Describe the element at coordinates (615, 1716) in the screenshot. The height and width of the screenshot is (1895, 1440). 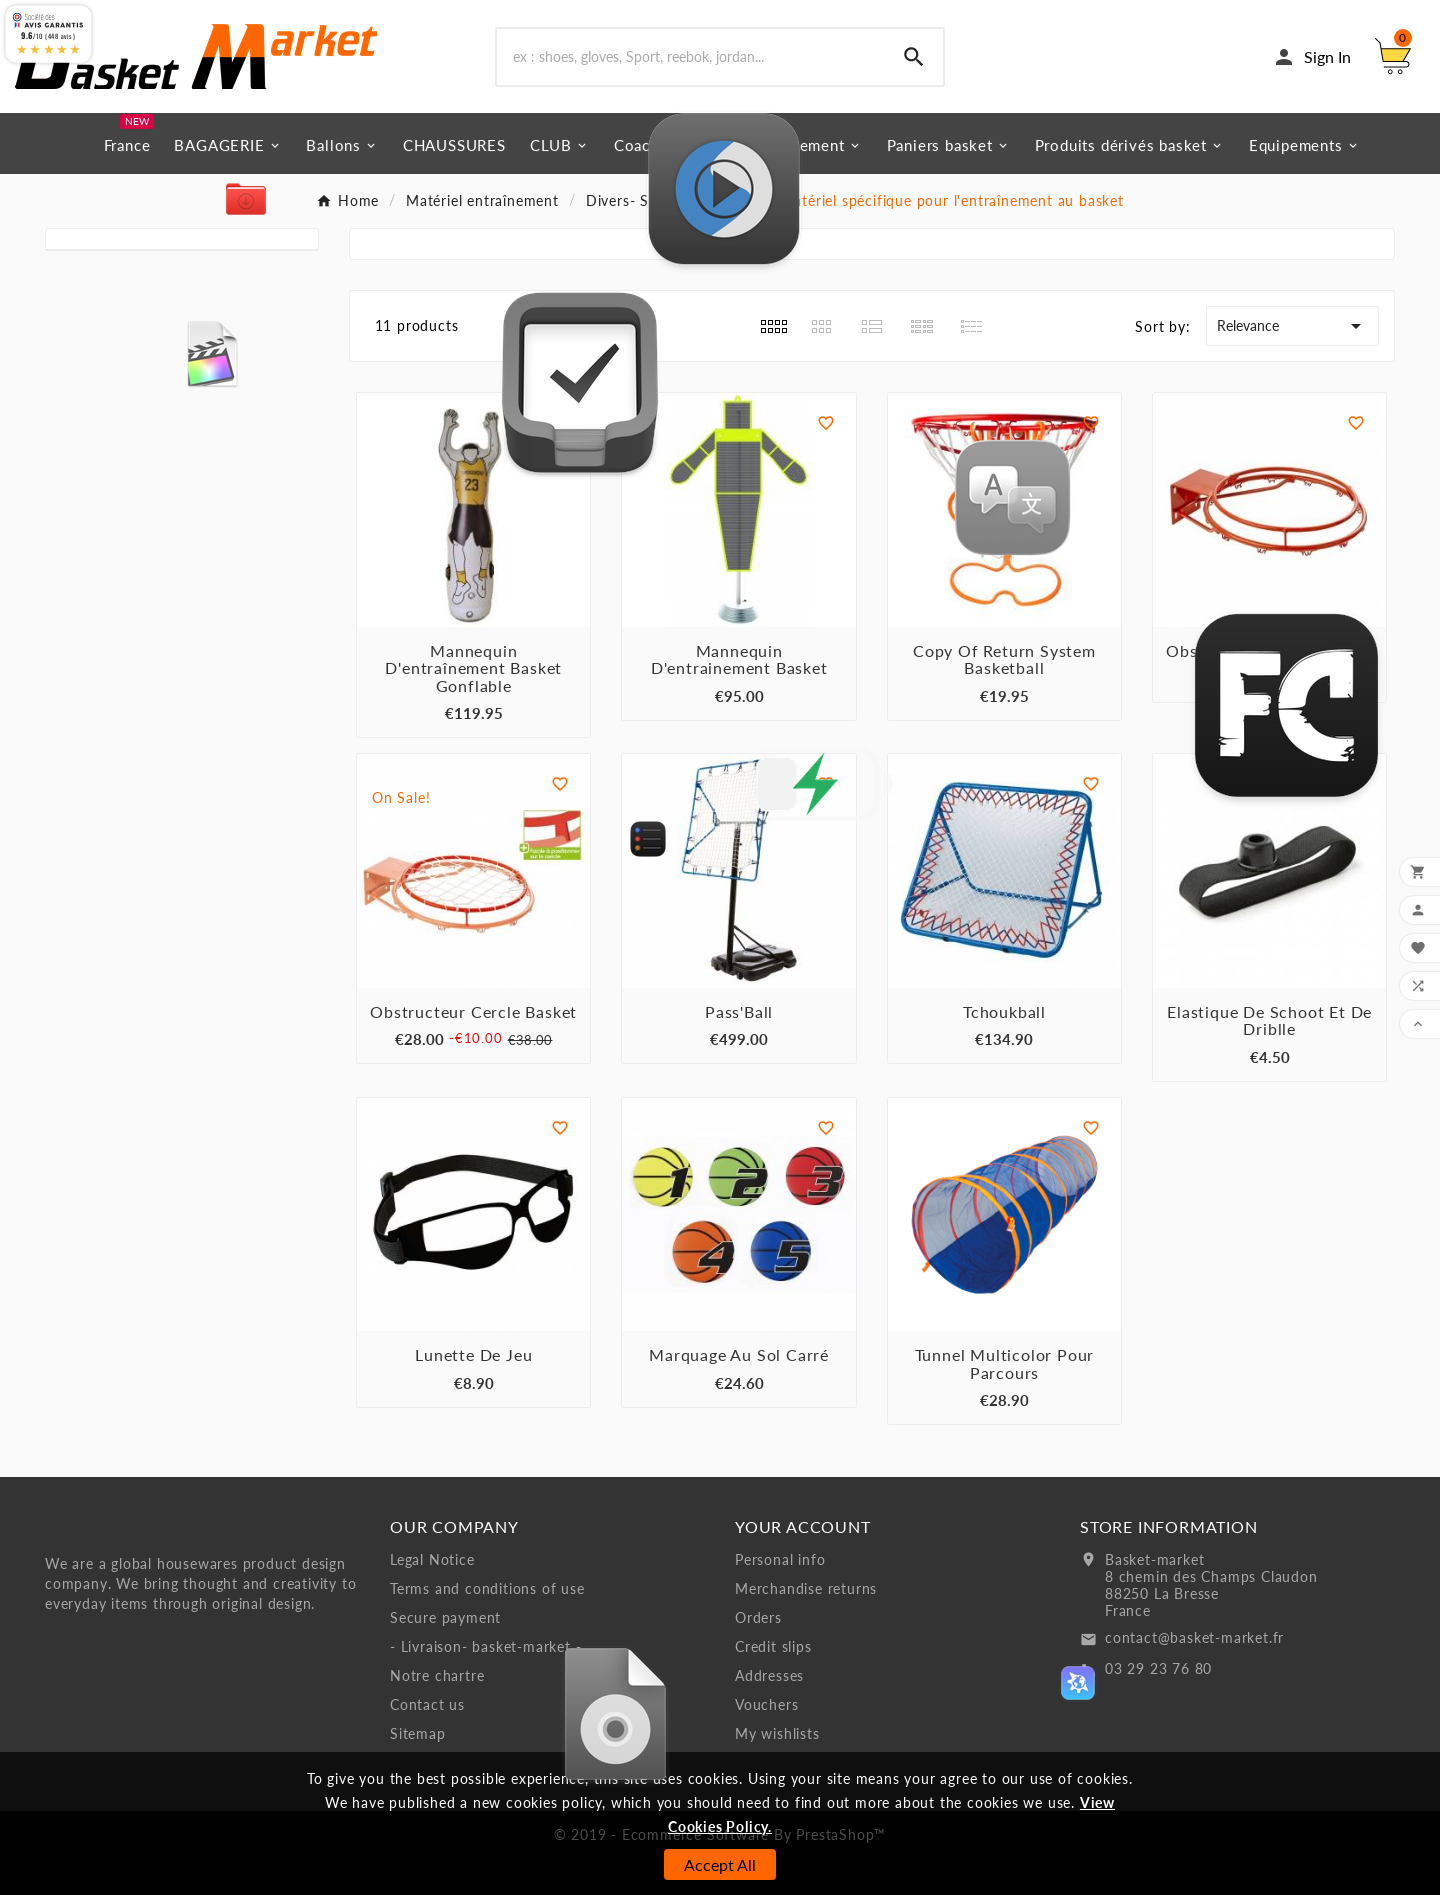
I see `a CD or disc image file` at that location.